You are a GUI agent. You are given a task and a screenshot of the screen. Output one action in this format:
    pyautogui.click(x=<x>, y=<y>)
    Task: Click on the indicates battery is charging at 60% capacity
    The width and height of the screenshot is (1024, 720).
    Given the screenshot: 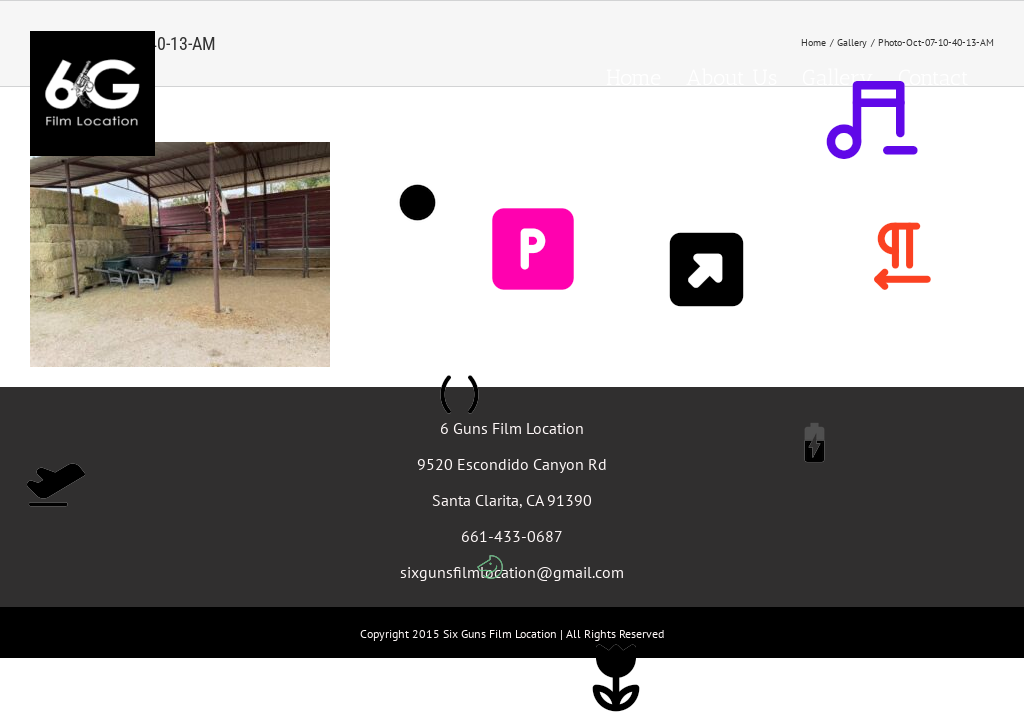 What is the action you would take?
    pyautogui.click(x=814, y=442)
    